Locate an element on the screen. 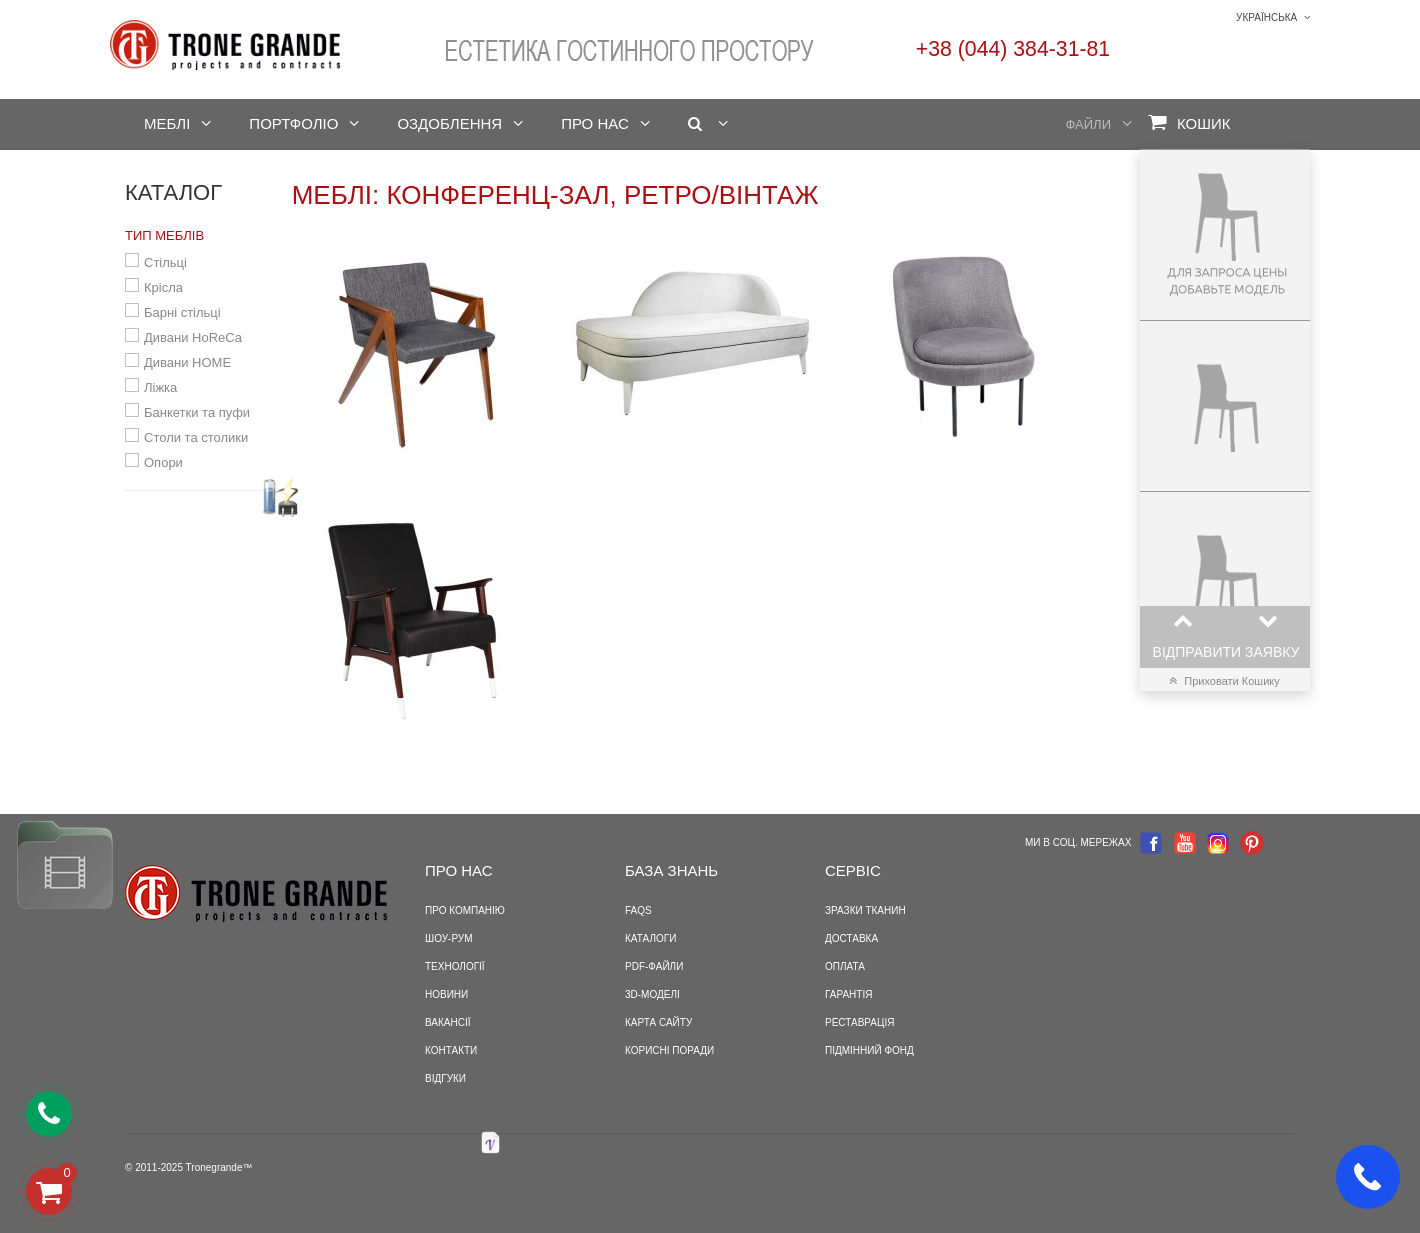  vala source code file is located at coordinates (490, 1142).